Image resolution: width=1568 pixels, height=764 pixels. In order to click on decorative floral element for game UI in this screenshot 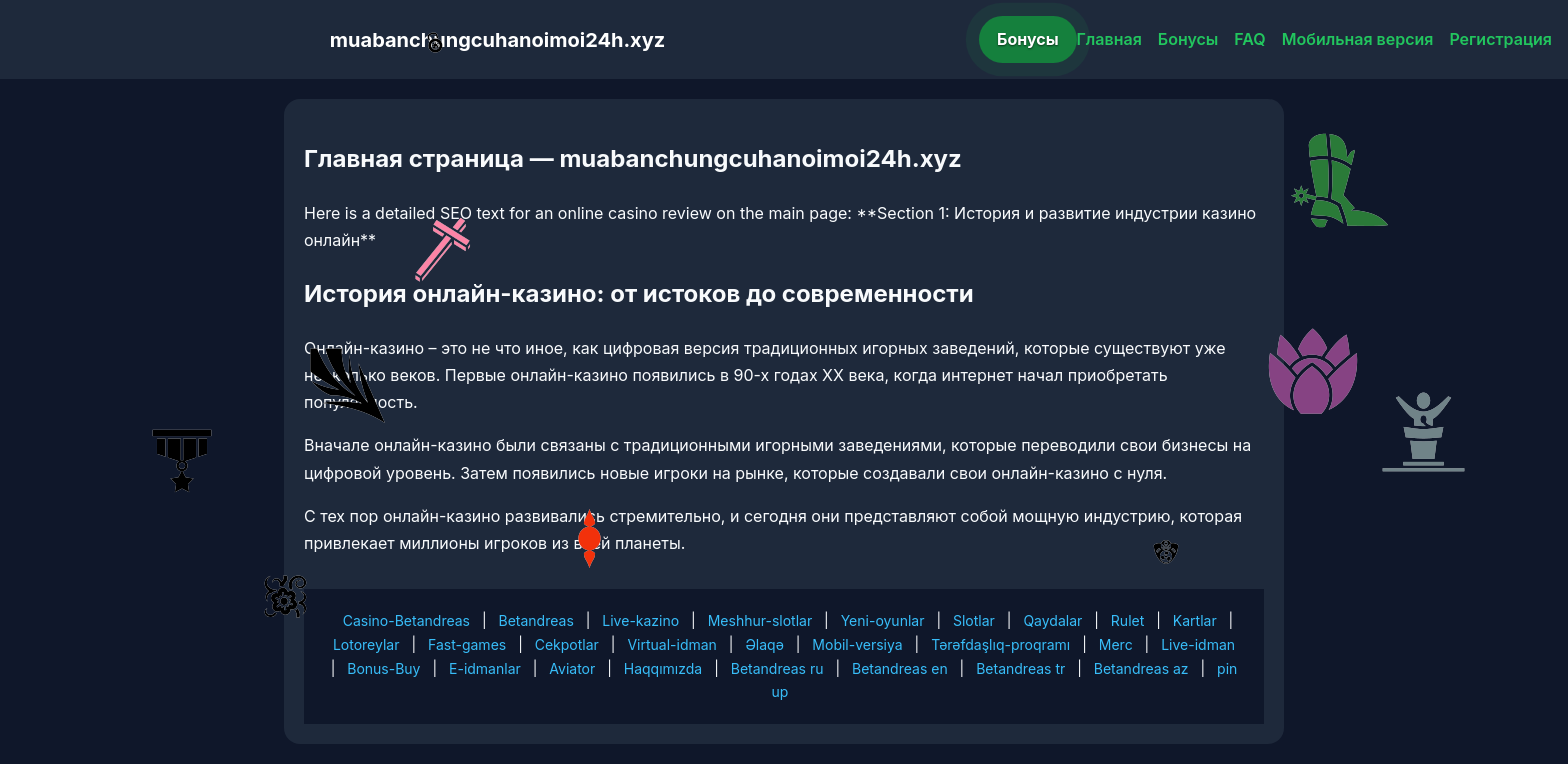, I will do `click(285, 596)`.